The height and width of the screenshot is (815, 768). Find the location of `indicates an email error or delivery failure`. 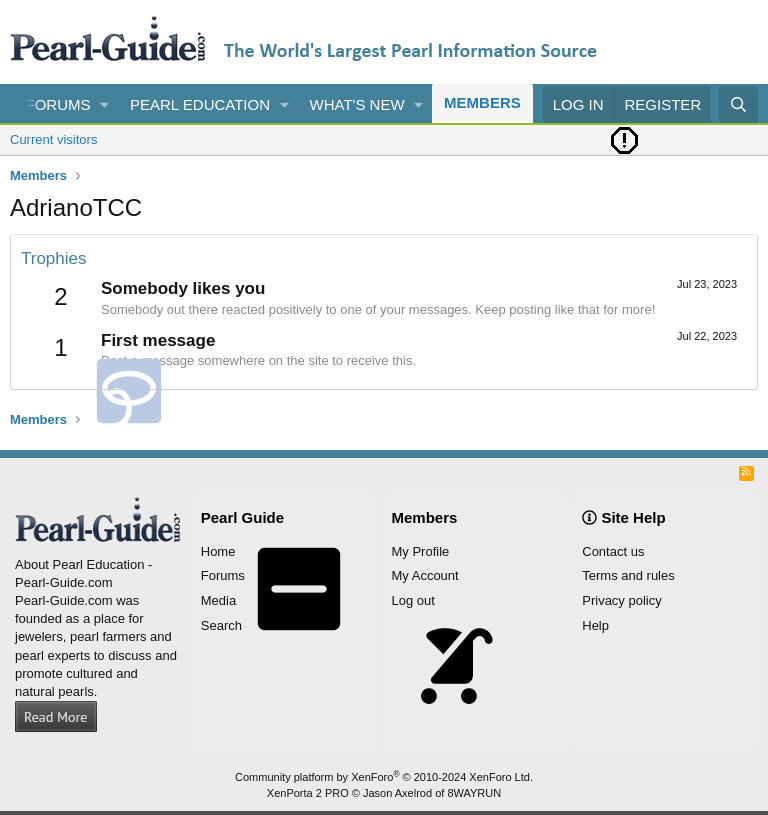

indicates an email error or delivery failure is located at coordinates (624, 140).